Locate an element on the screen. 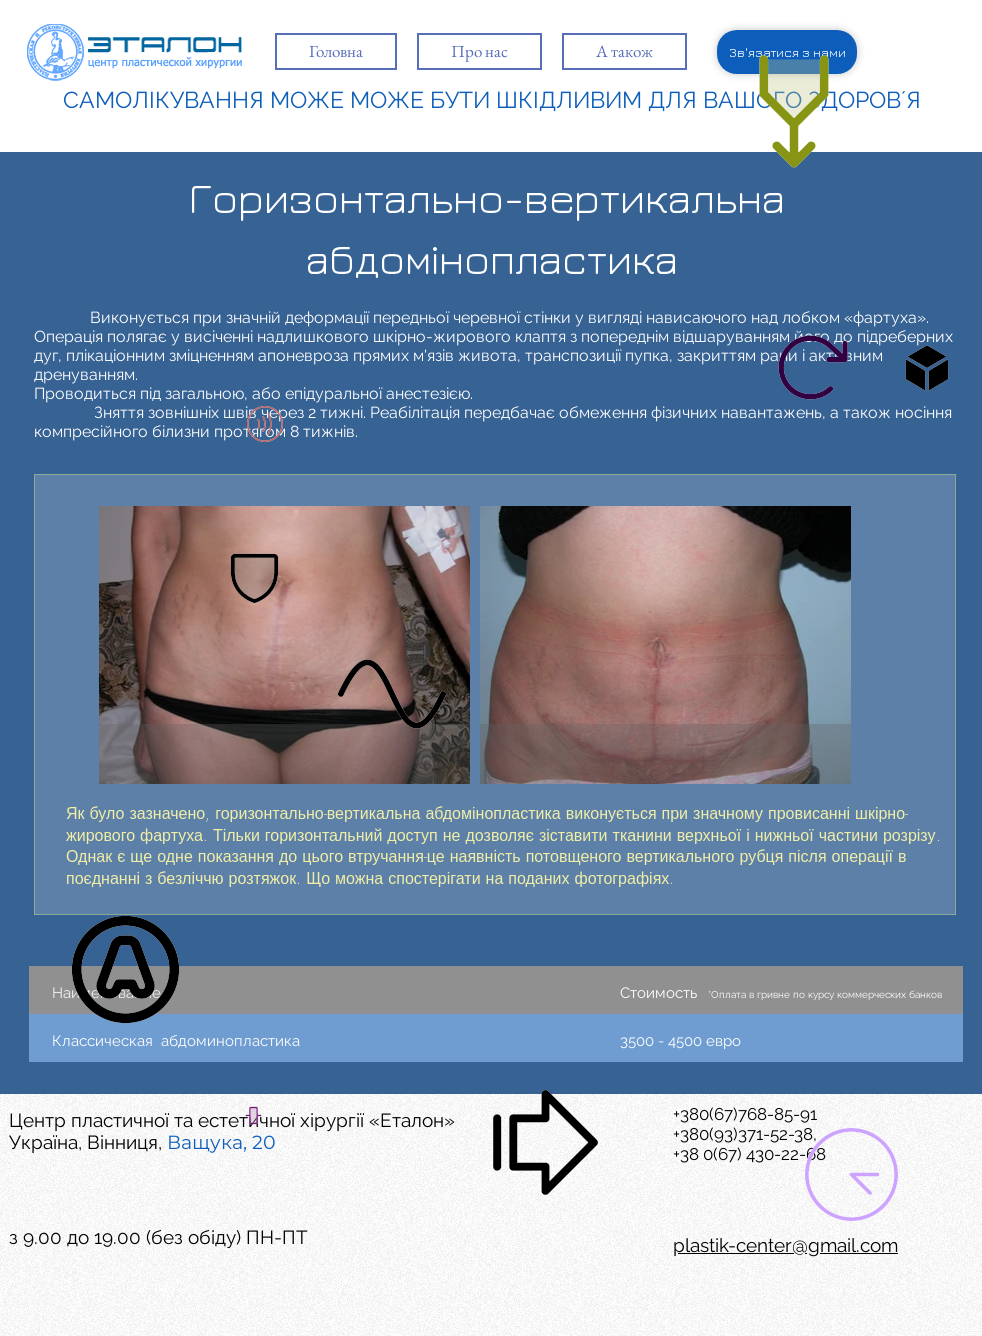 This screenshot has width=982, height=1336. audio or sound wave visualization is located at coordinates (392, 694).